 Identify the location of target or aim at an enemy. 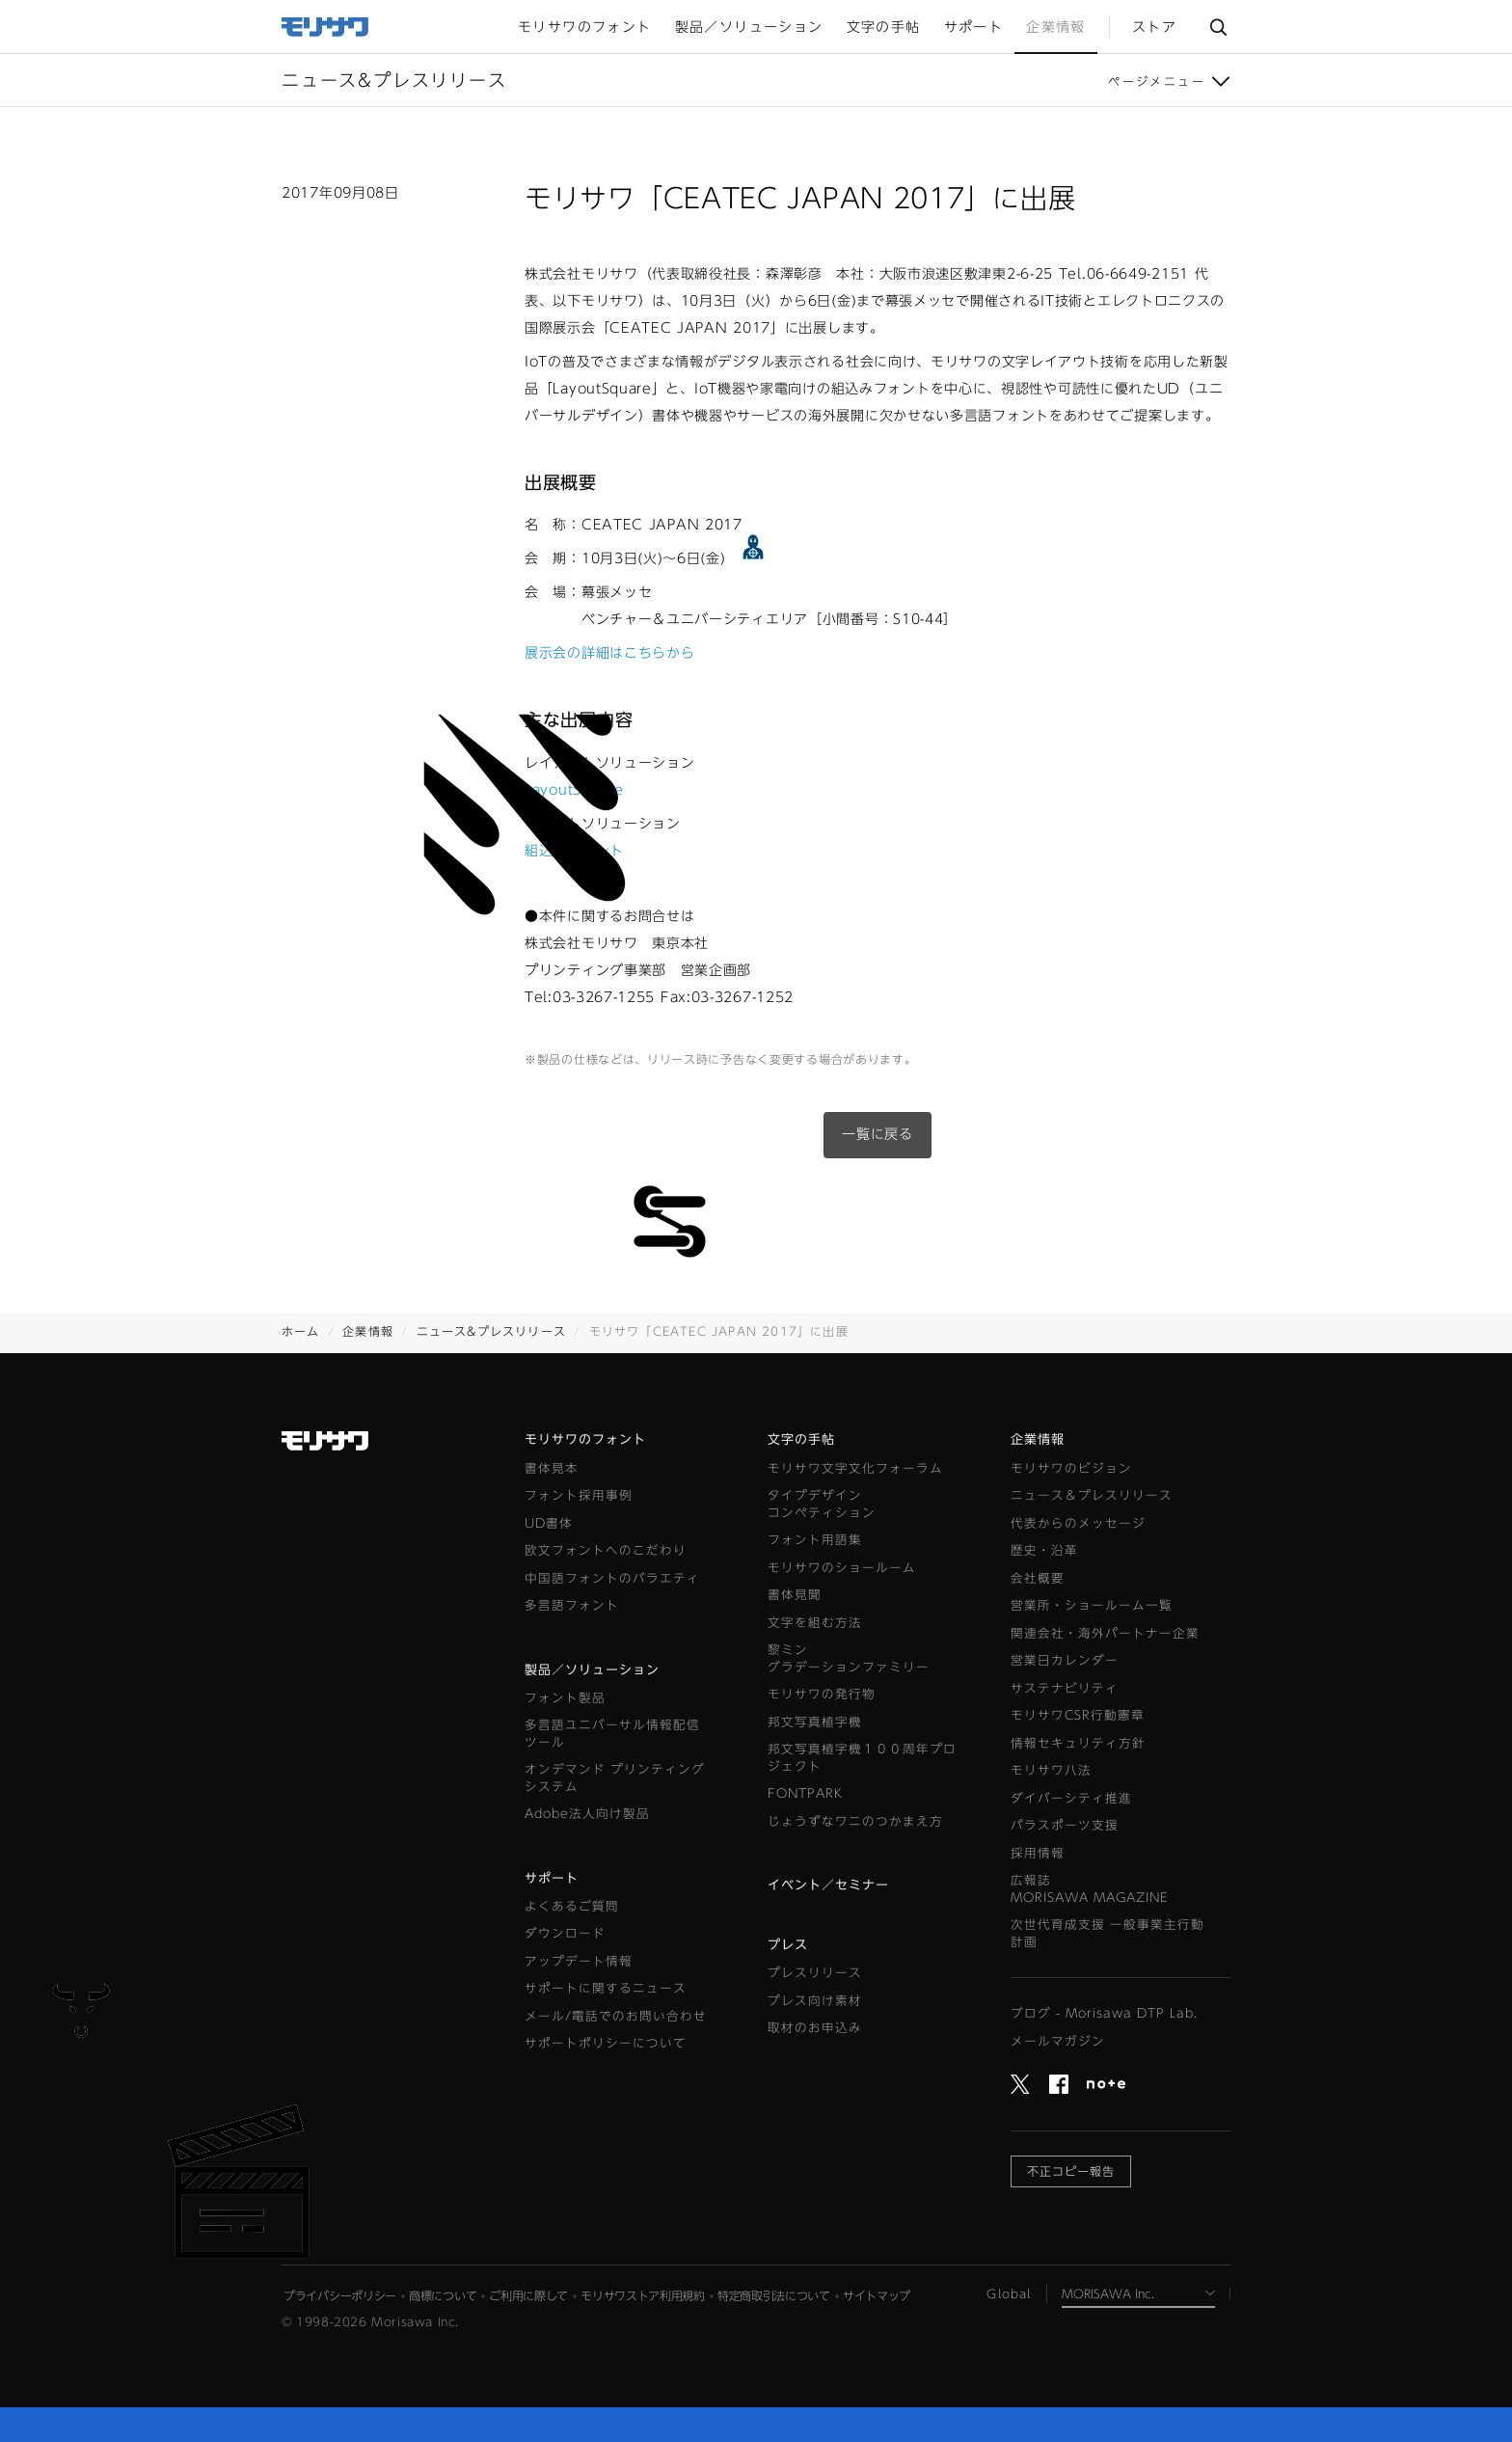
(753, 547).